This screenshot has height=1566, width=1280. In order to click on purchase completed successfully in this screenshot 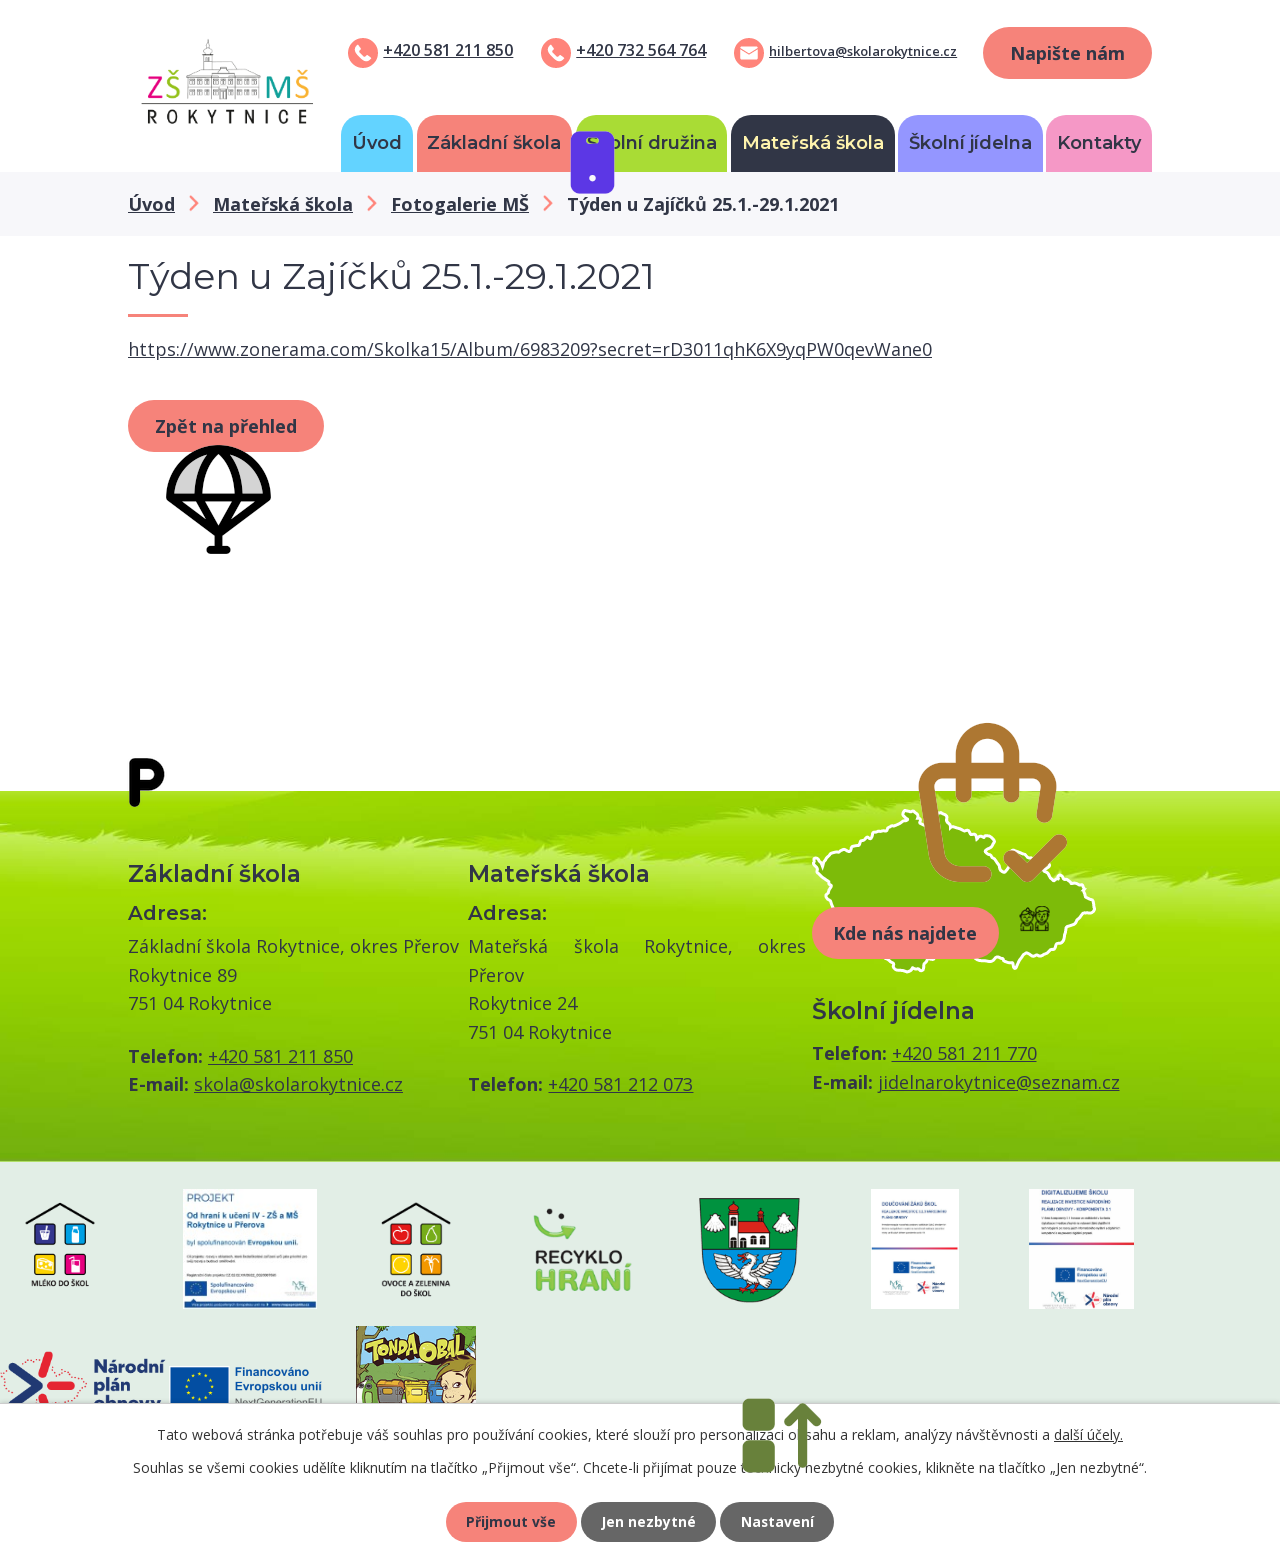, I will do `click(987, 802)`.